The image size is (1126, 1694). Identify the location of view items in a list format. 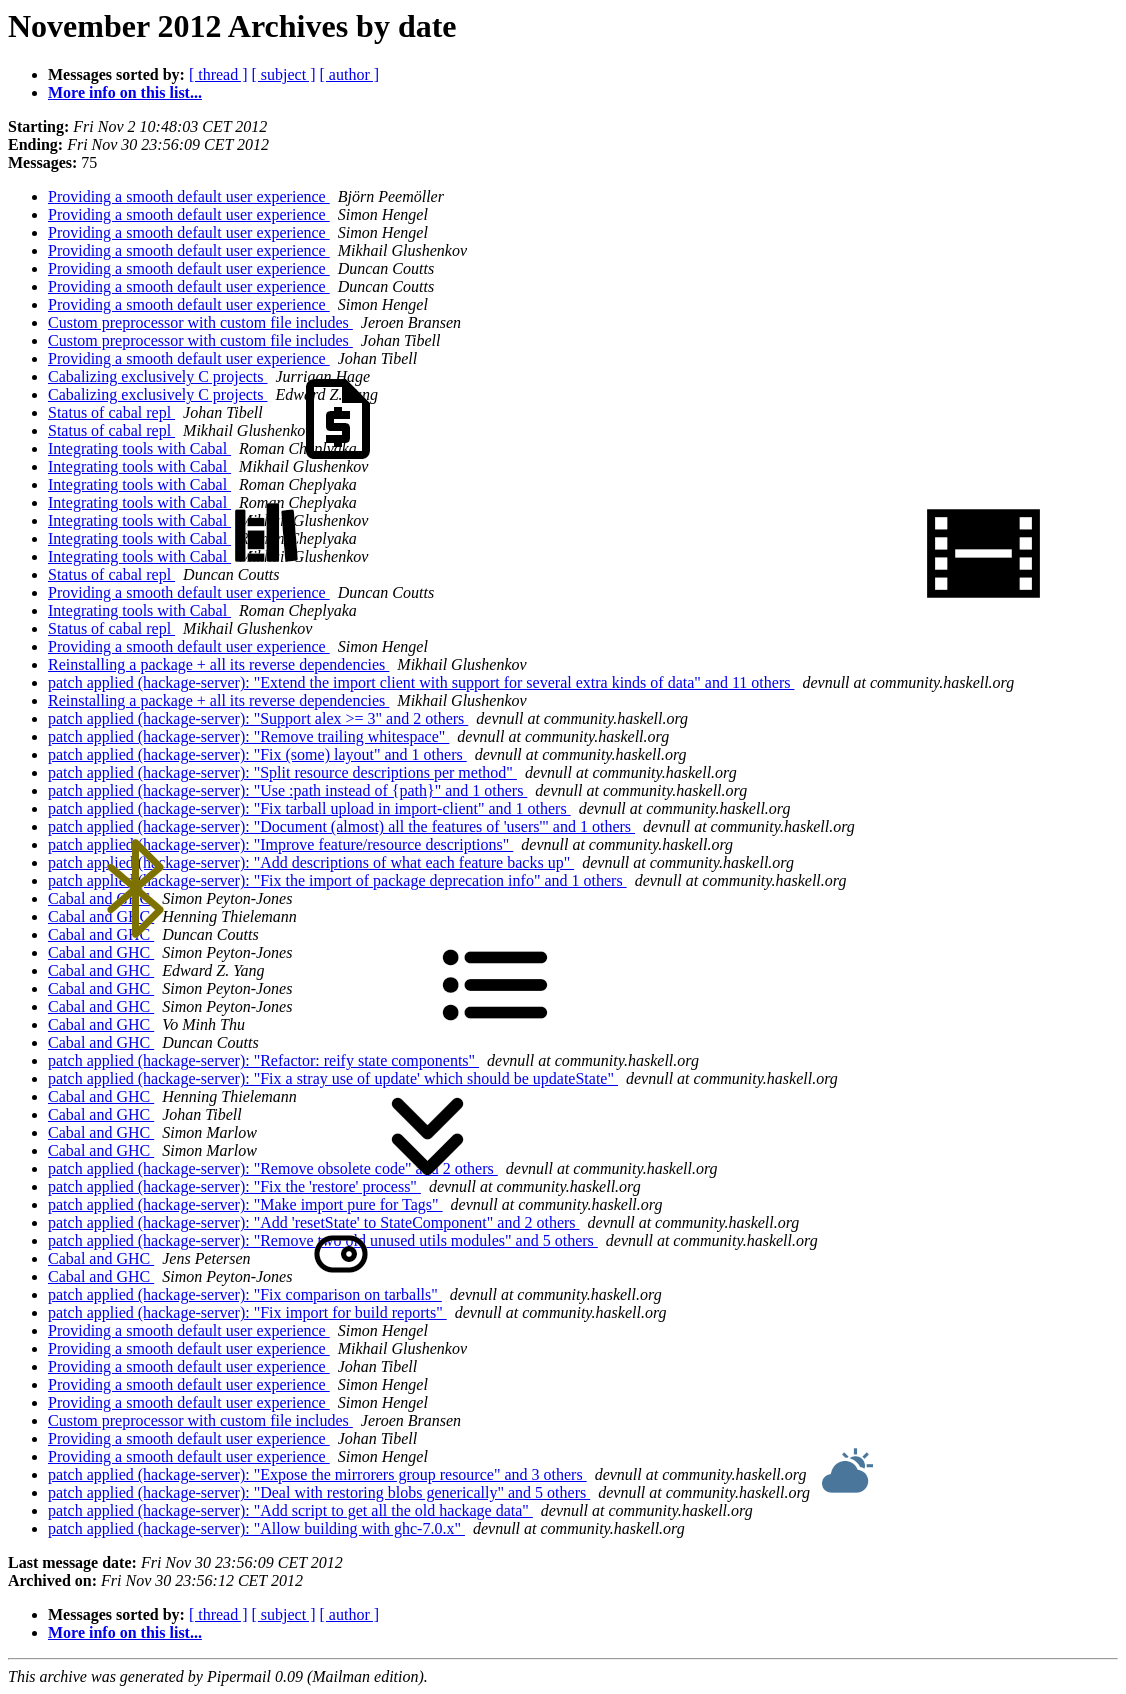
(494, 985).